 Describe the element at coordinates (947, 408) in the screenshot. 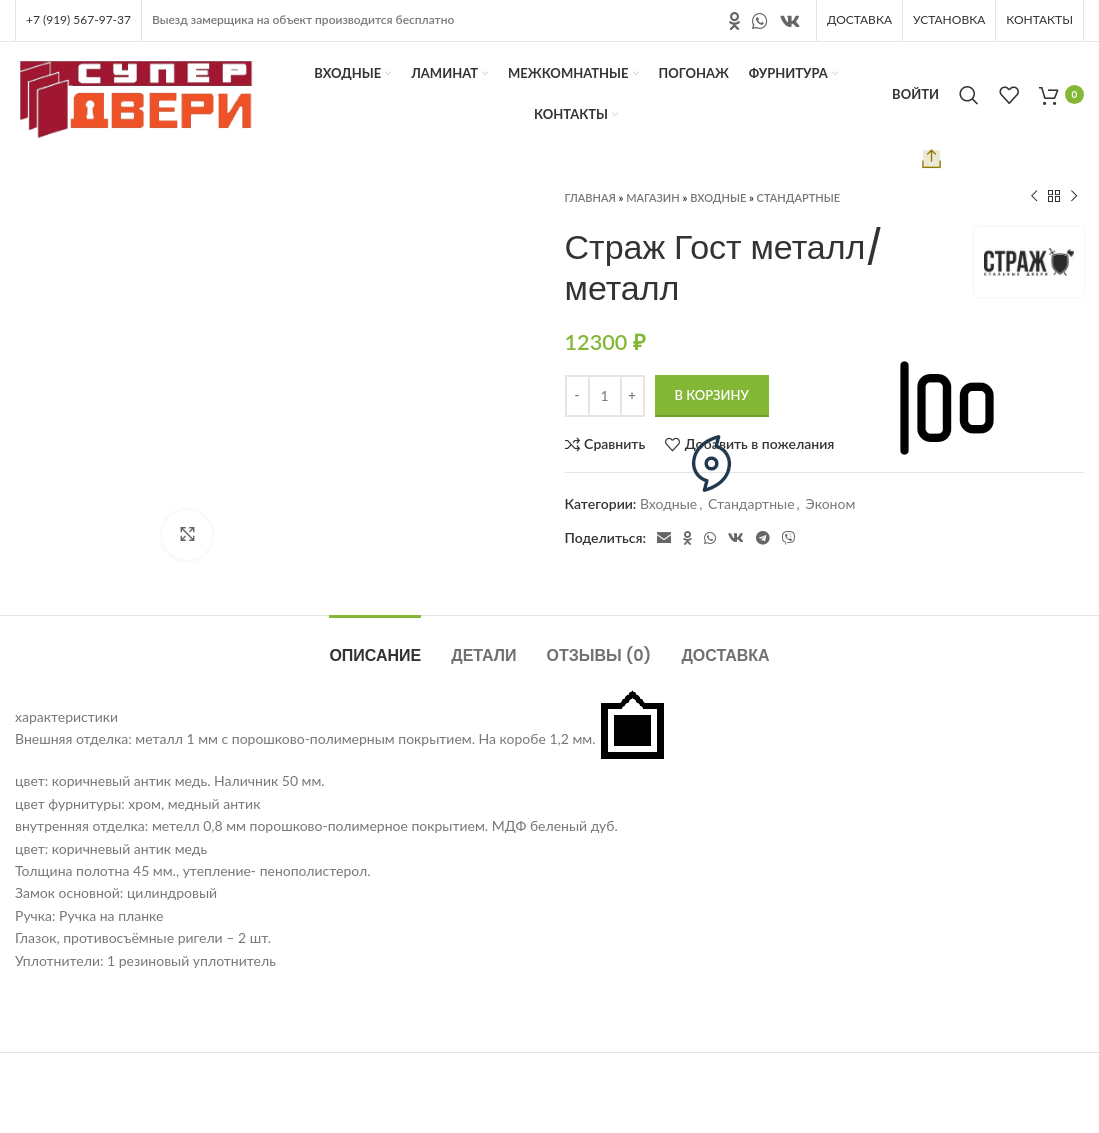

I see `align items to the start horizontally` at that location.